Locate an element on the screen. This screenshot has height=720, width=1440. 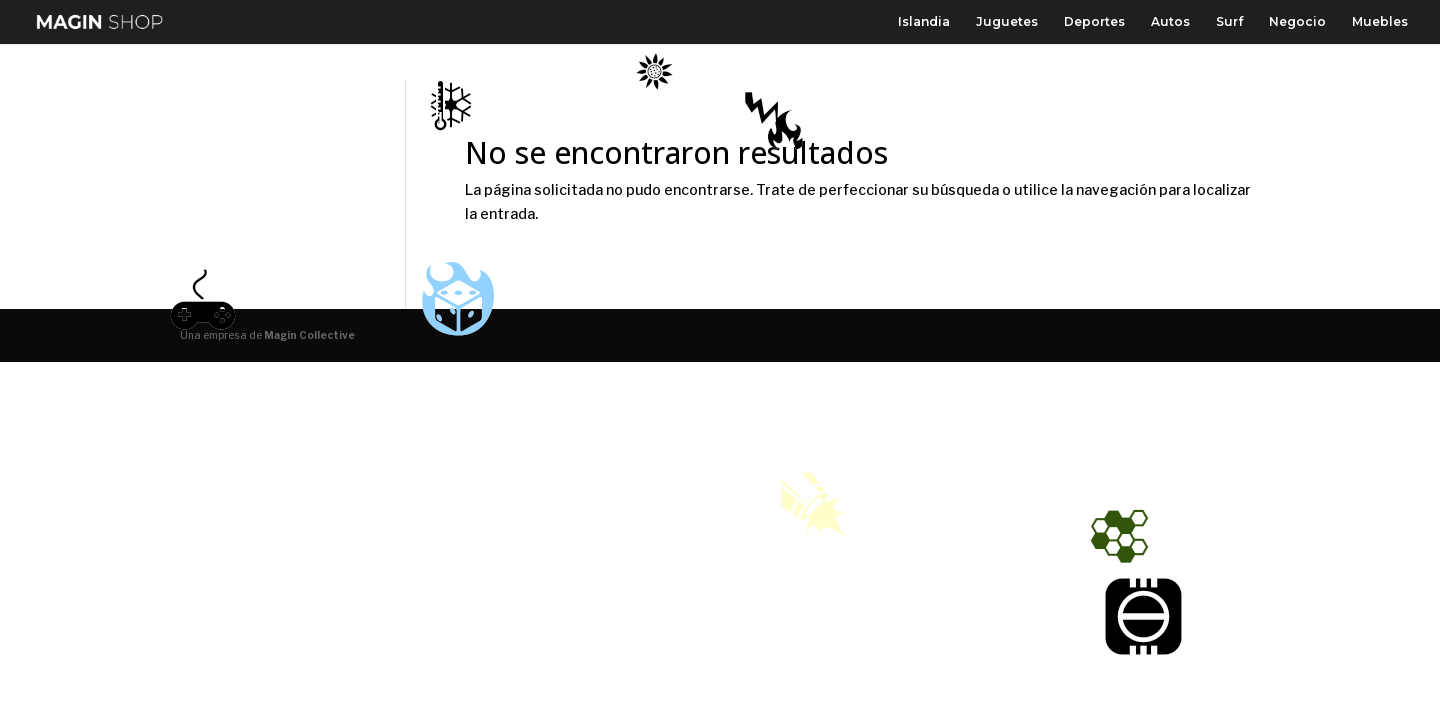
indicates cold temperature or low reading is located at coordinates (451, 105).